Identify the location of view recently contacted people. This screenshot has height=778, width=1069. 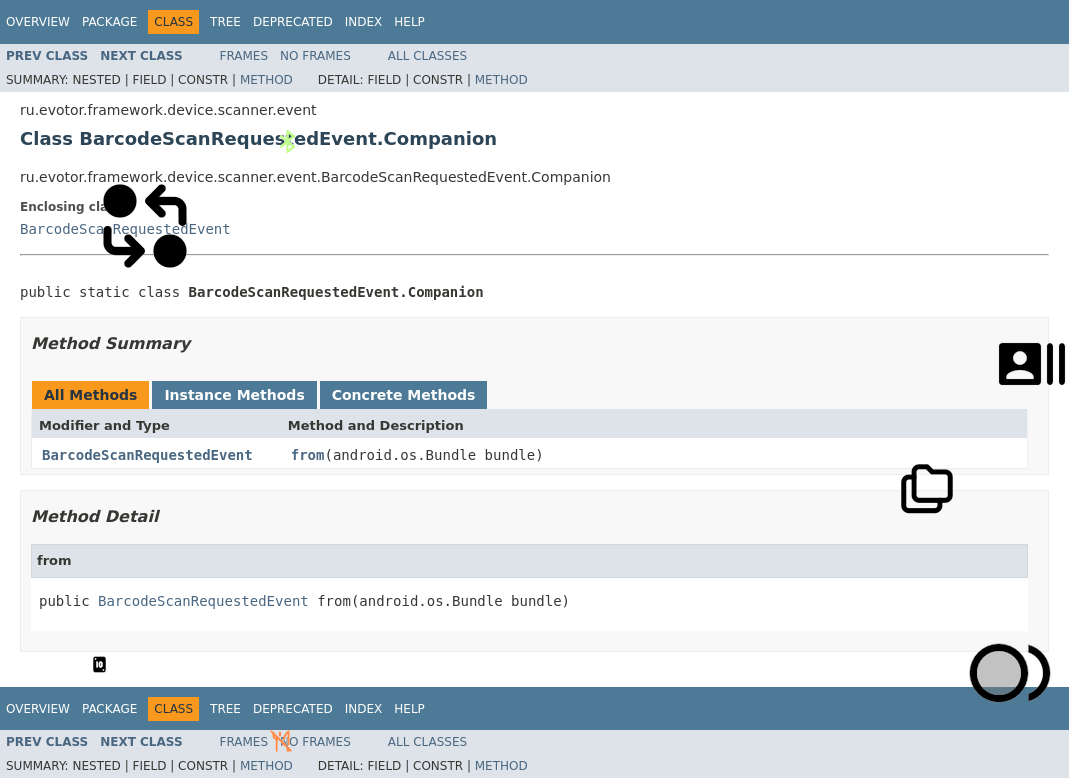
(1032, 364).